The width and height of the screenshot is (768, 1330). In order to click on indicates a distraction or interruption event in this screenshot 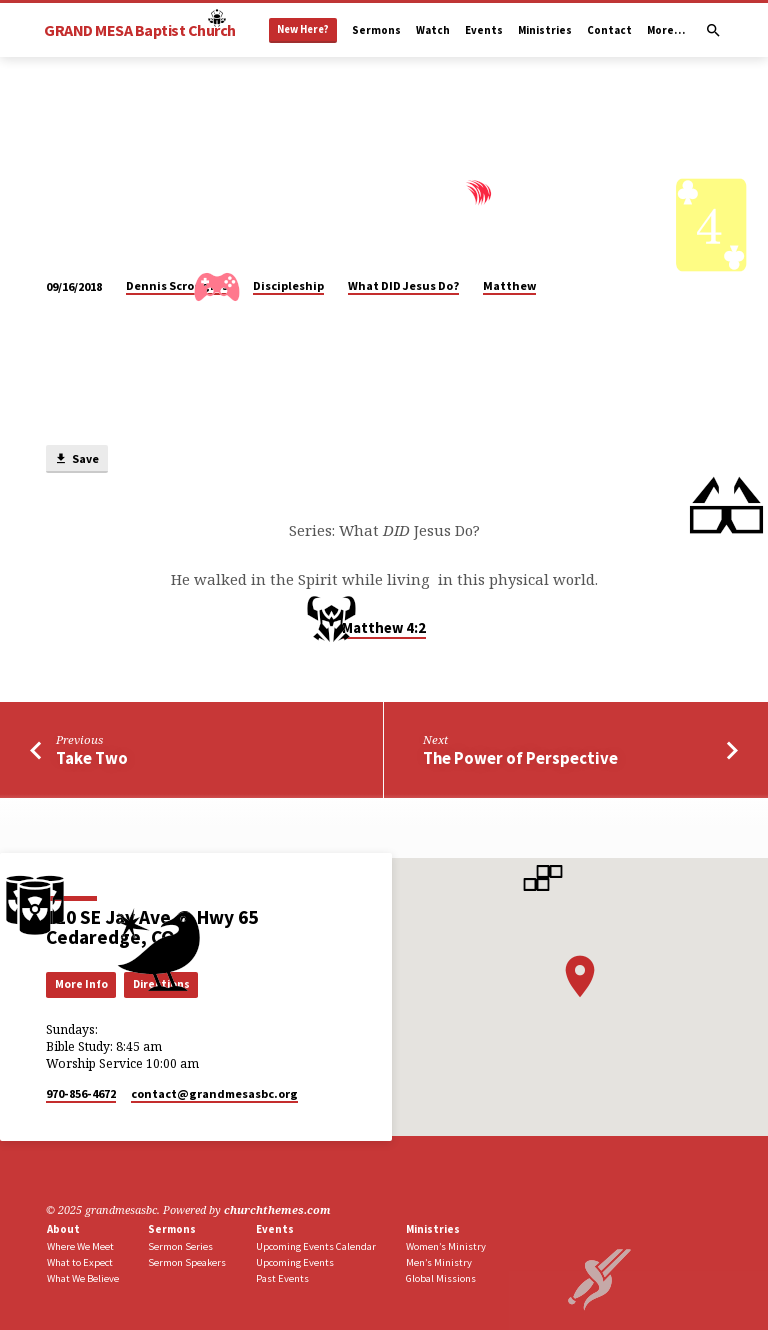, I will do `click(159, 949)`.